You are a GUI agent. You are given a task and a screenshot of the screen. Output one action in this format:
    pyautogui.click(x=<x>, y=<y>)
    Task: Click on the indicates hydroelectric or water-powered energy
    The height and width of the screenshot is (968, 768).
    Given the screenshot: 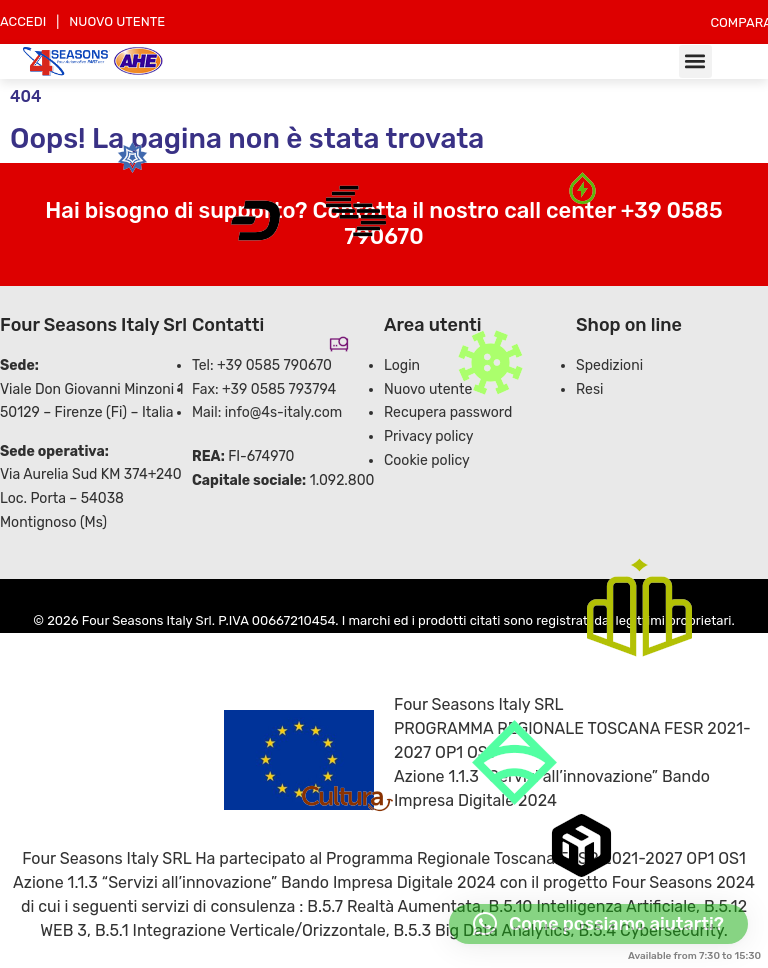 What is the action you would take?
    pyautogui.click(x=582, y=189)
    